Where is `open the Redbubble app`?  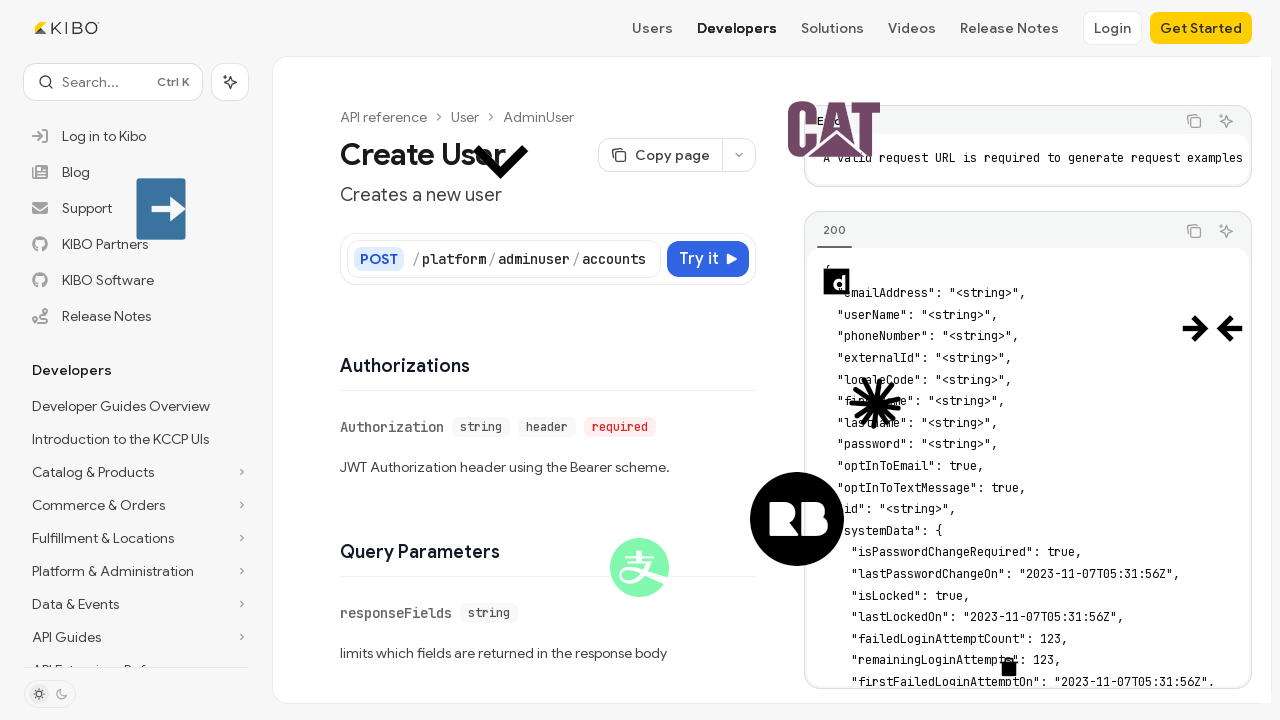 open the Redbubble app is located at coordinates (797, 519).